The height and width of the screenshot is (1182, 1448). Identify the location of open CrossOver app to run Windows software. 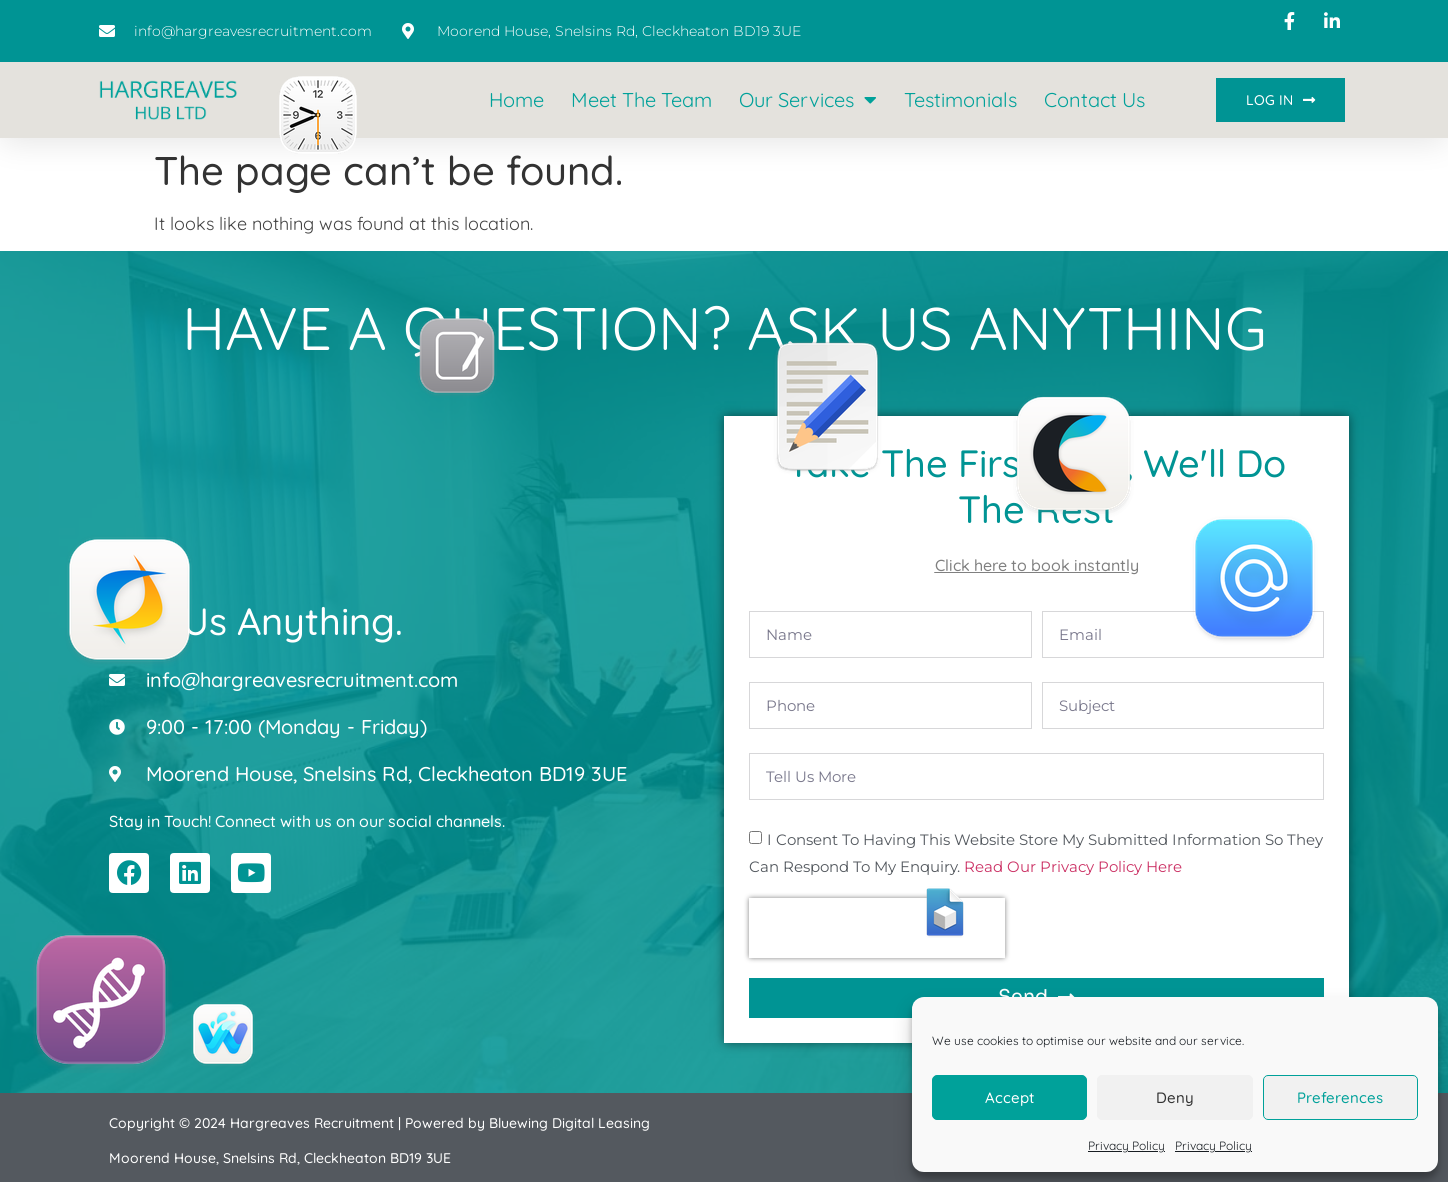
(129, 599).